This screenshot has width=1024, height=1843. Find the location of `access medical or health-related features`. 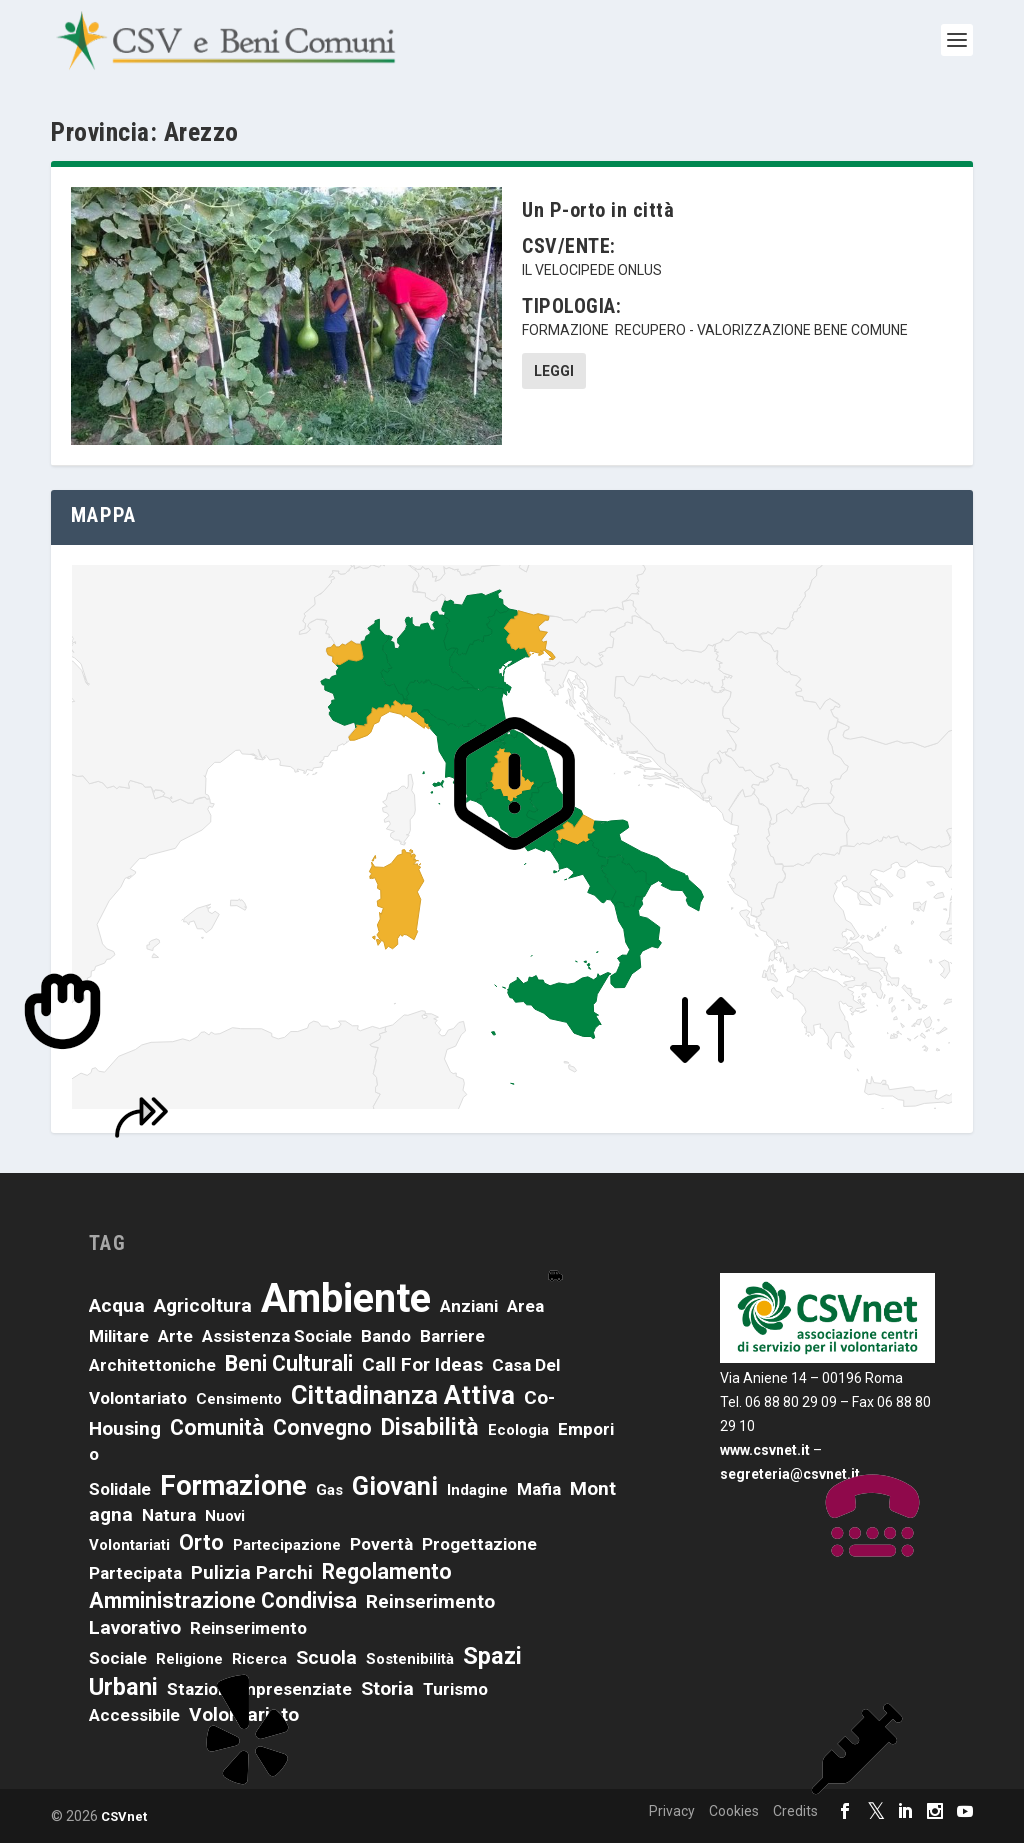

access medical or health-related features is located at coordinates (855, 1751).